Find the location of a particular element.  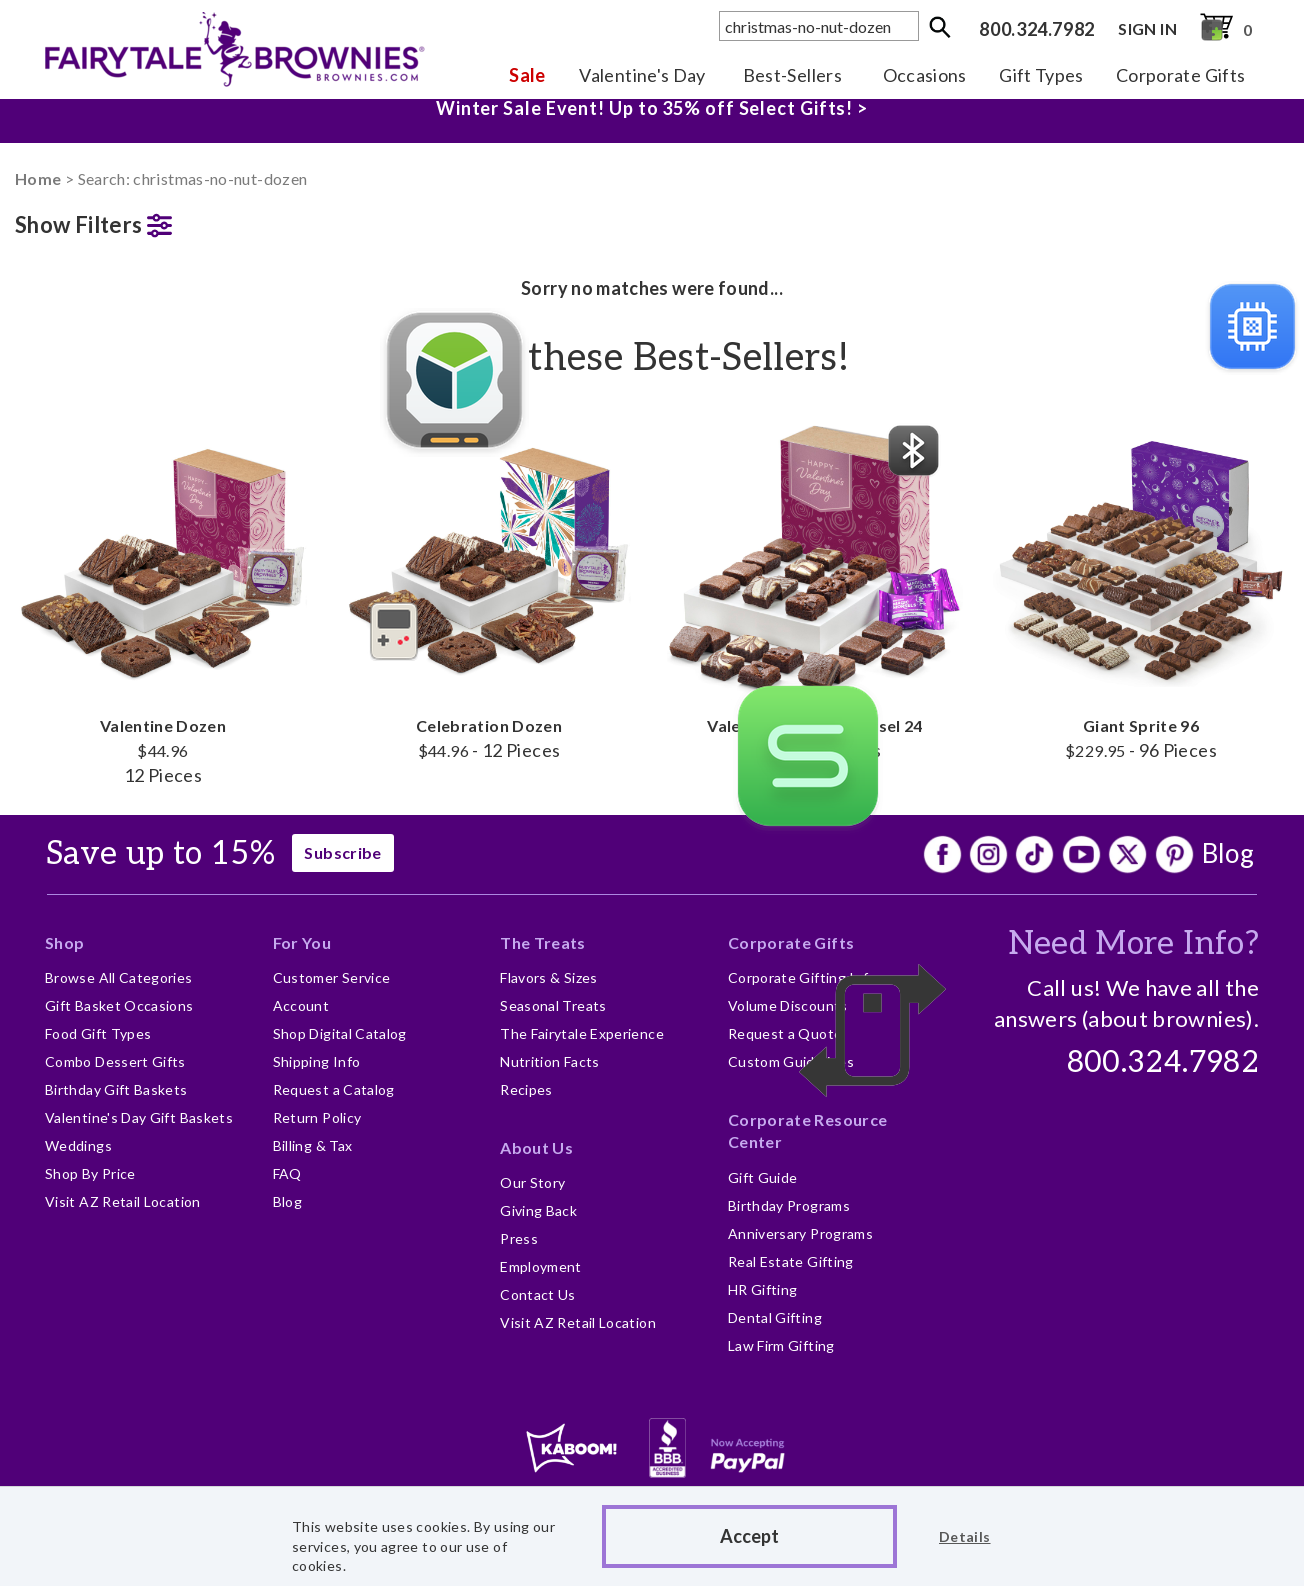

manage gnome shell extensions is located at coordinates (1212, 30).